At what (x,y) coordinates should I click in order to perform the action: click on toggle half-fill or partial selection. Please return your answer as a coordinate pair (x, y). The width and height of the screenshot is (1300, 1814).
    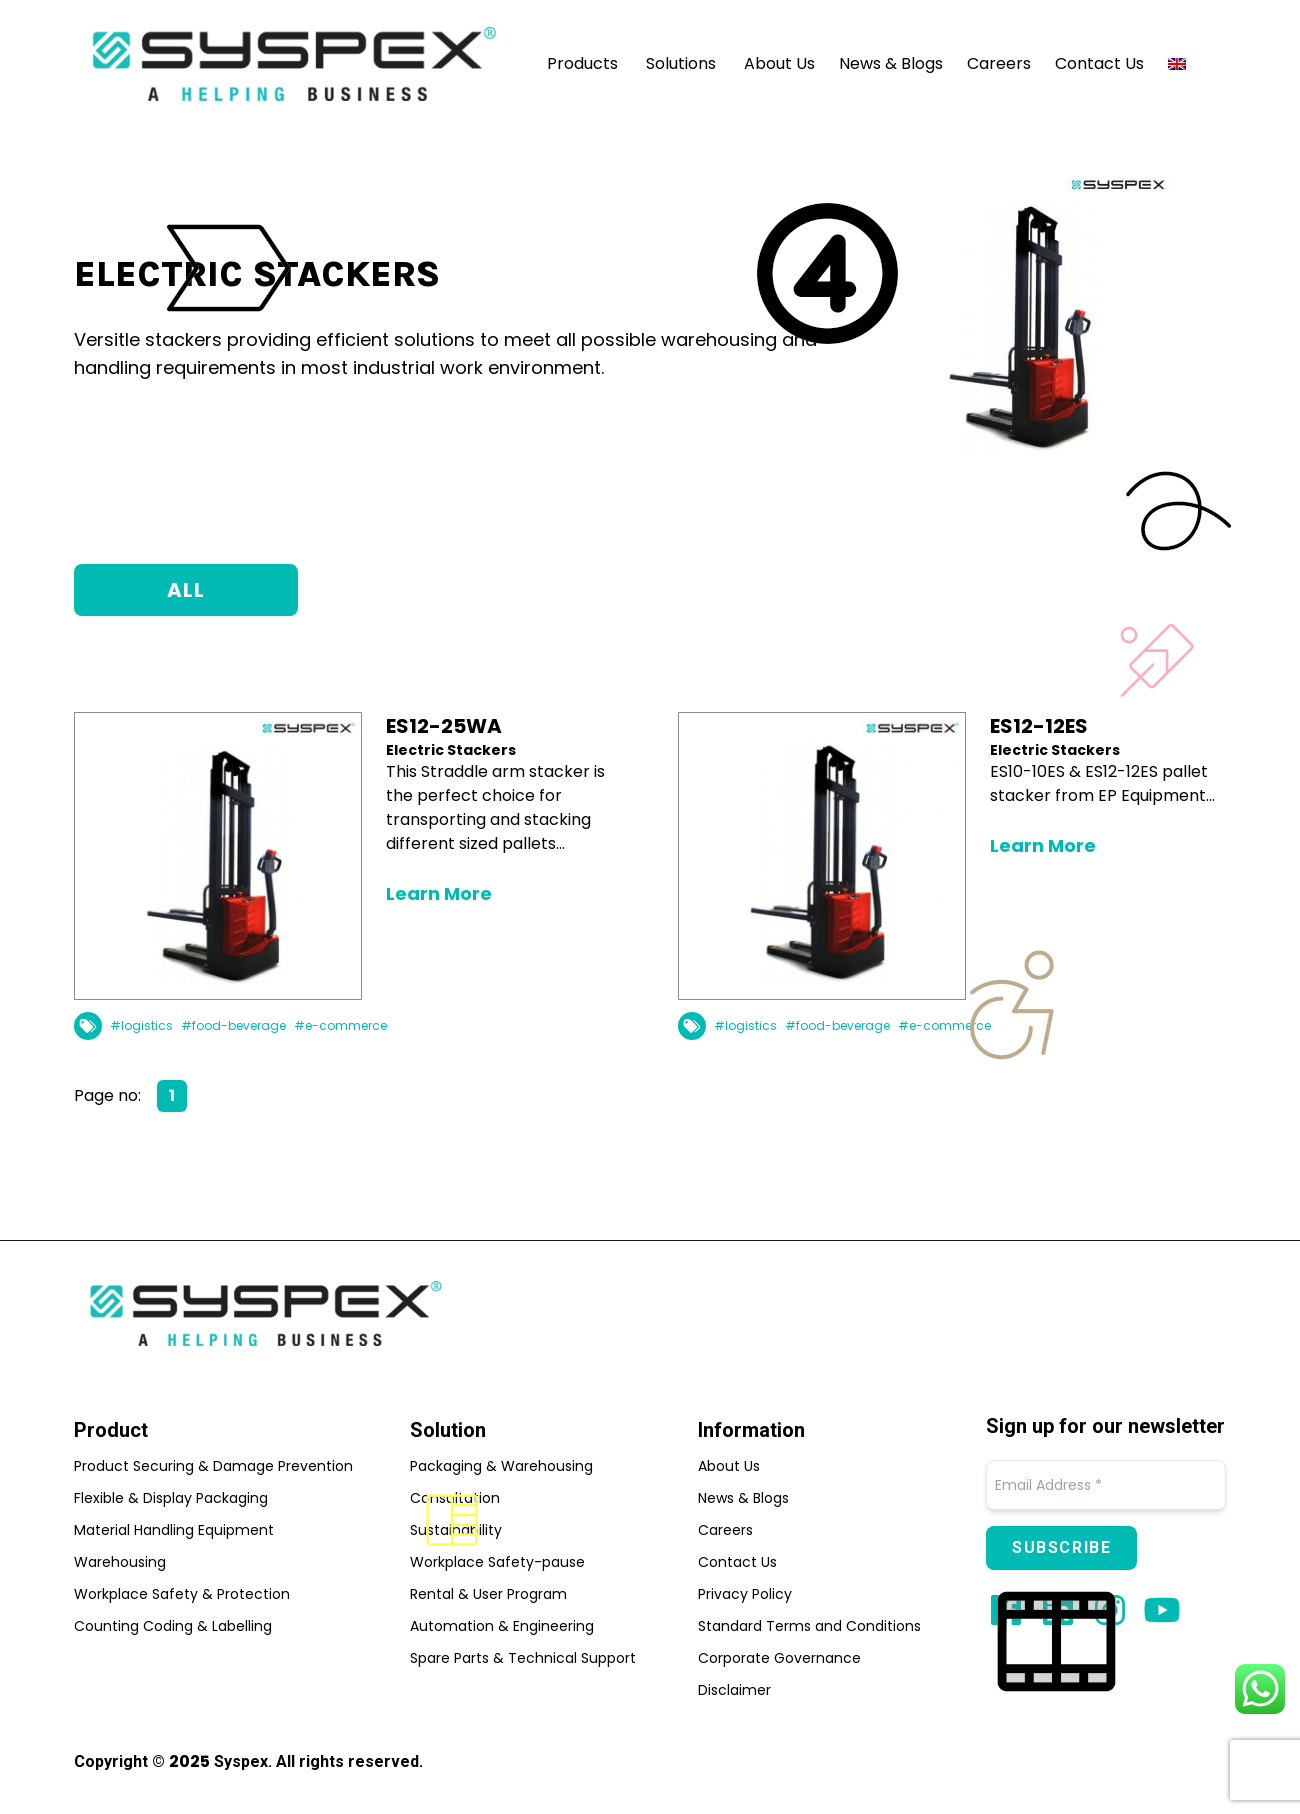
    Looking at the image, I should click on (452, 1520).